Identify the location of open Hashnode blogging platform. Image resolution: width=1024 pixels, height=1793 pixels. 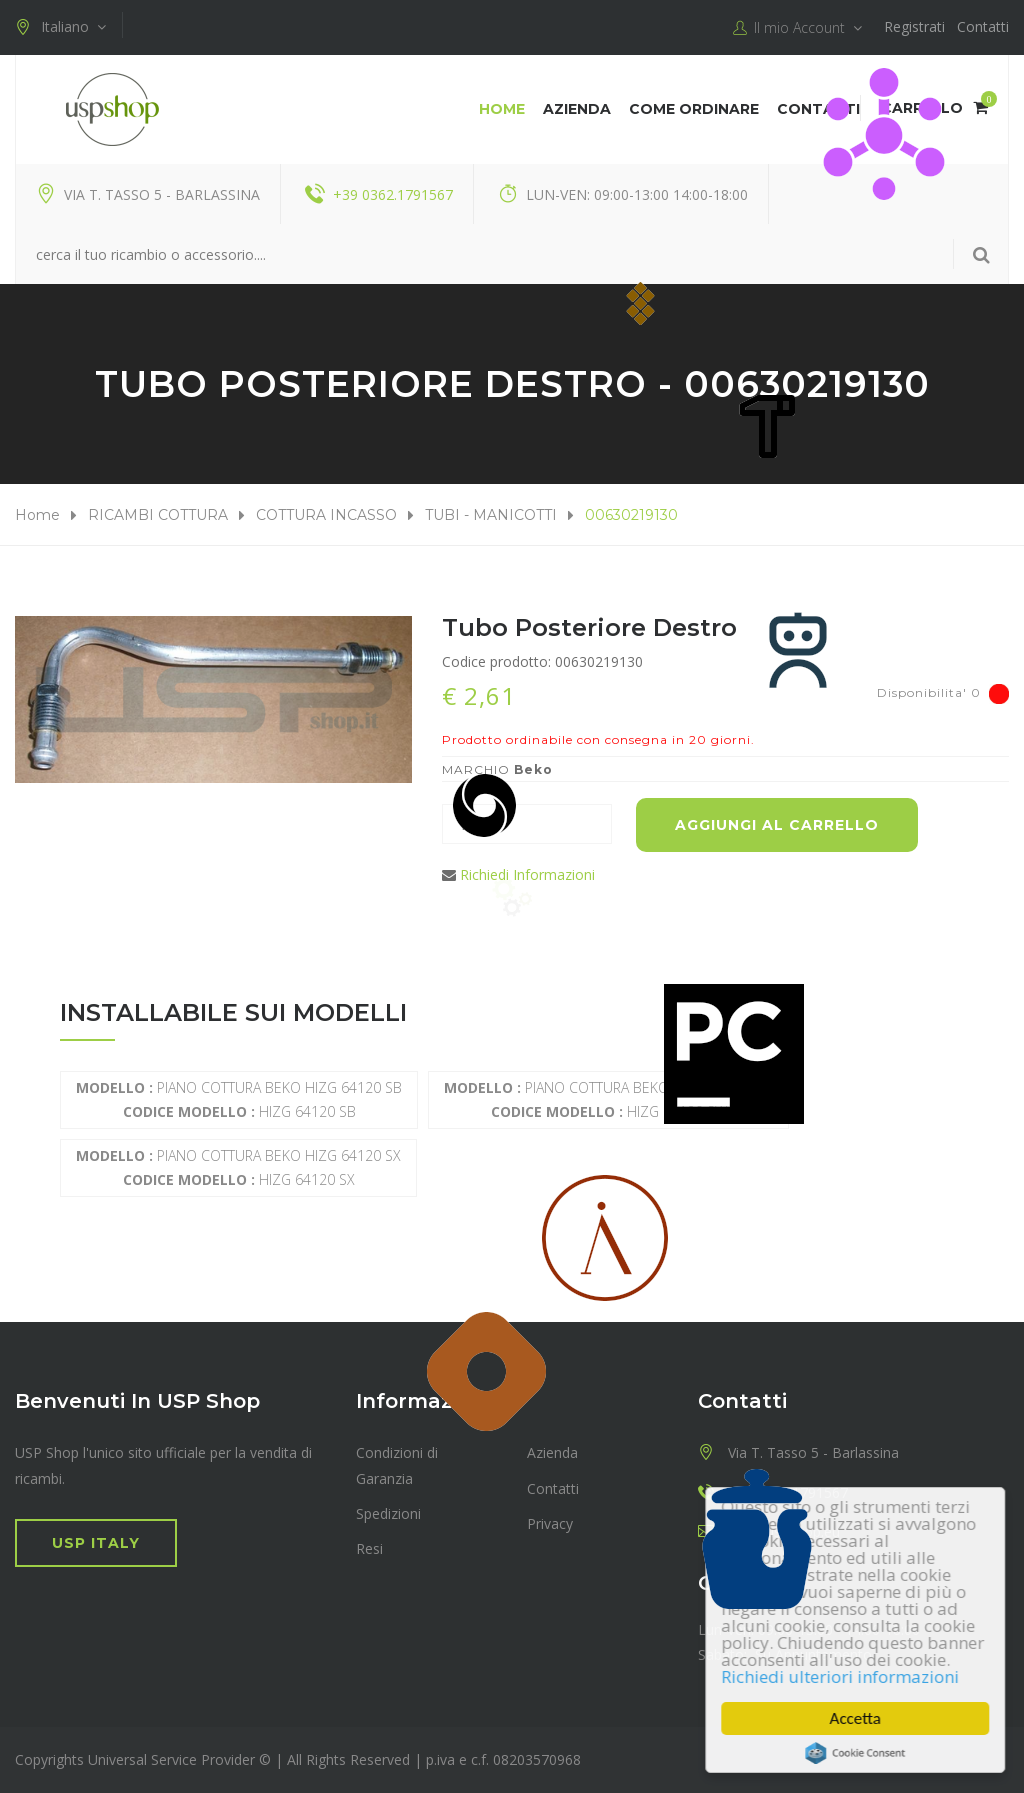
(486, 1371).